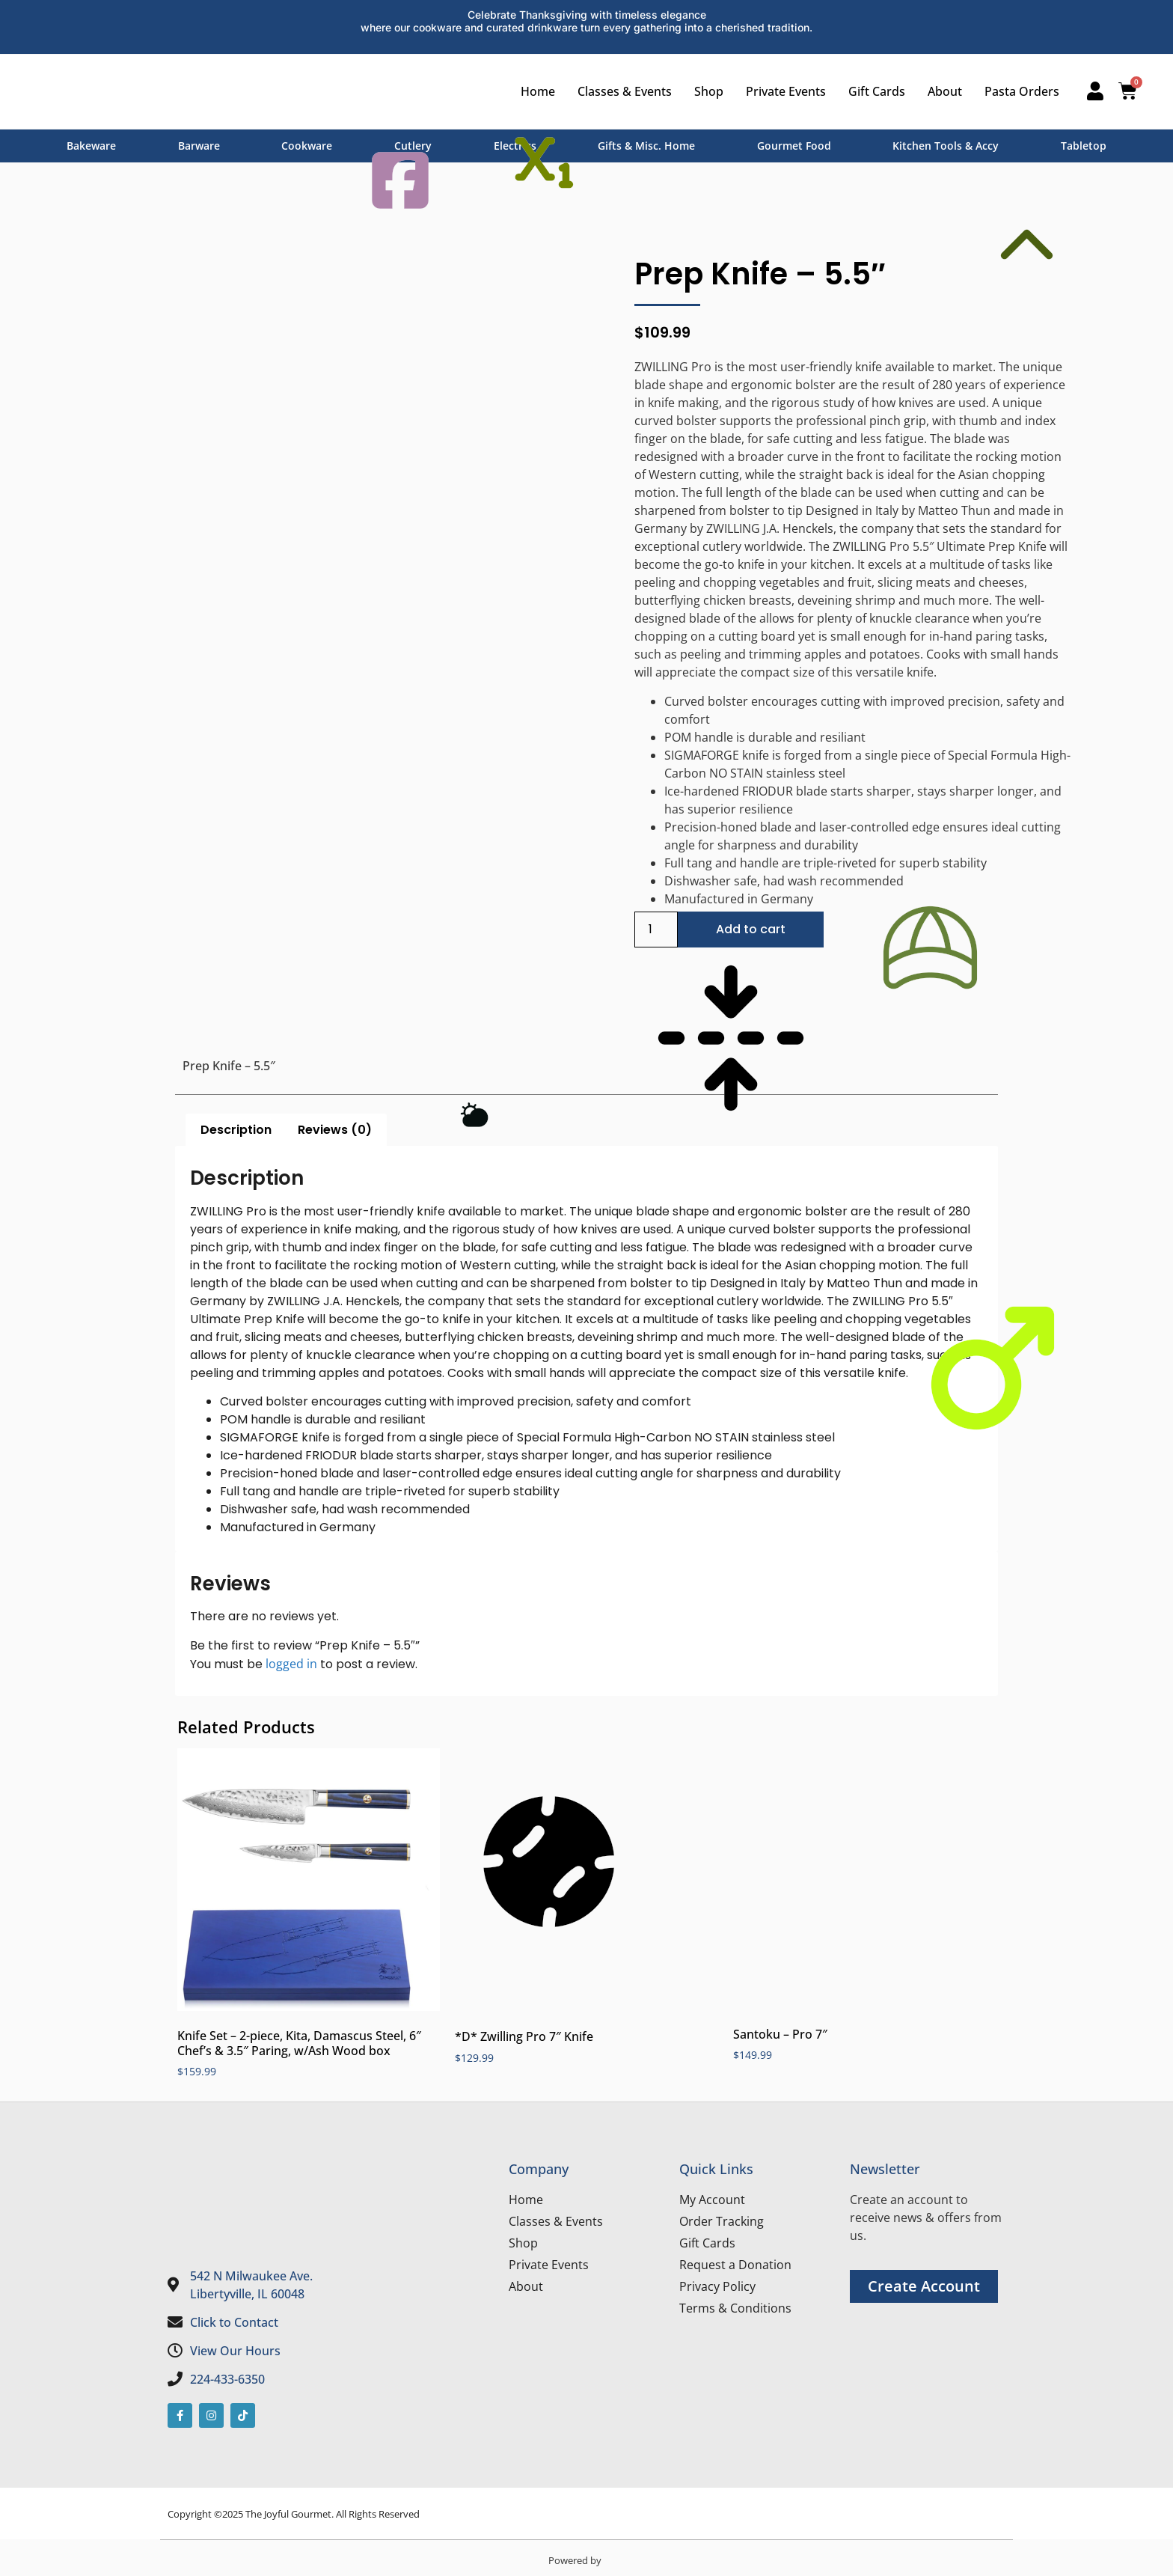 This screenshot has width=1173, height=2576. I want to click on view current weather conditions, so click(474, 1115).